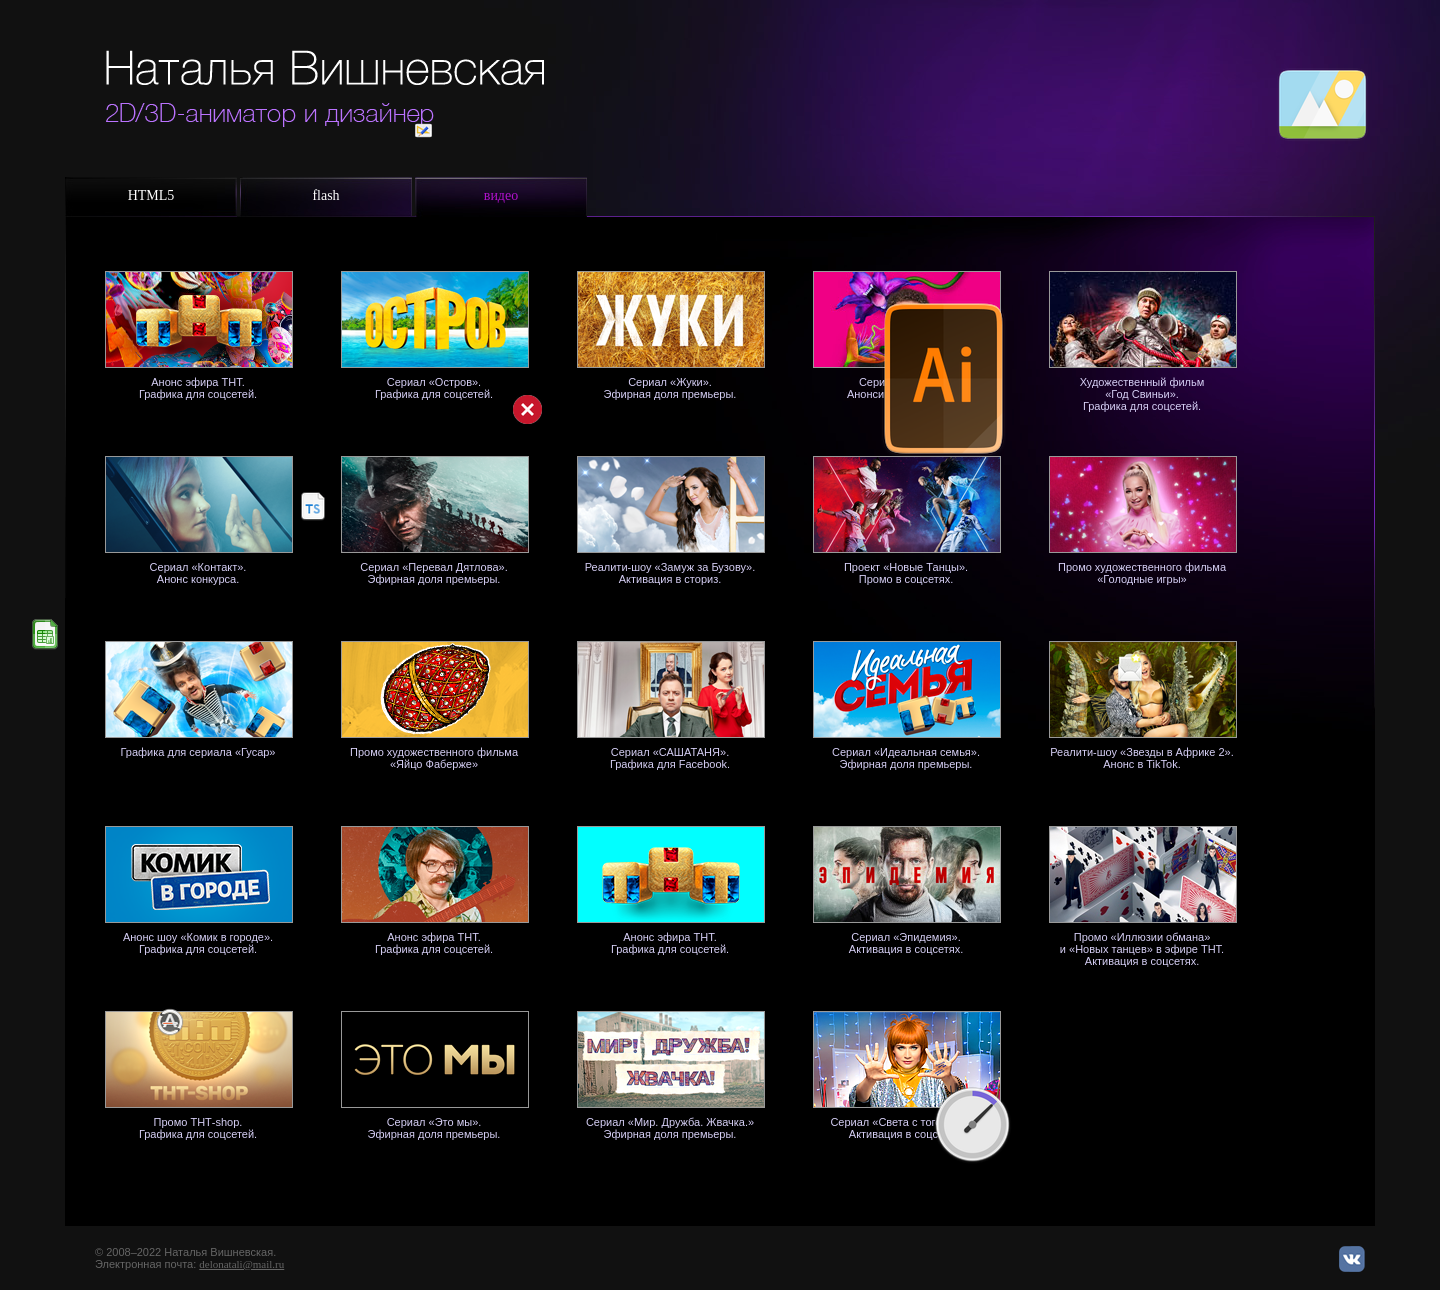  What do you see at coordinates (1322, 104) in the screenshot?
I see `open photo management app` at bounding box center [1322, 104].